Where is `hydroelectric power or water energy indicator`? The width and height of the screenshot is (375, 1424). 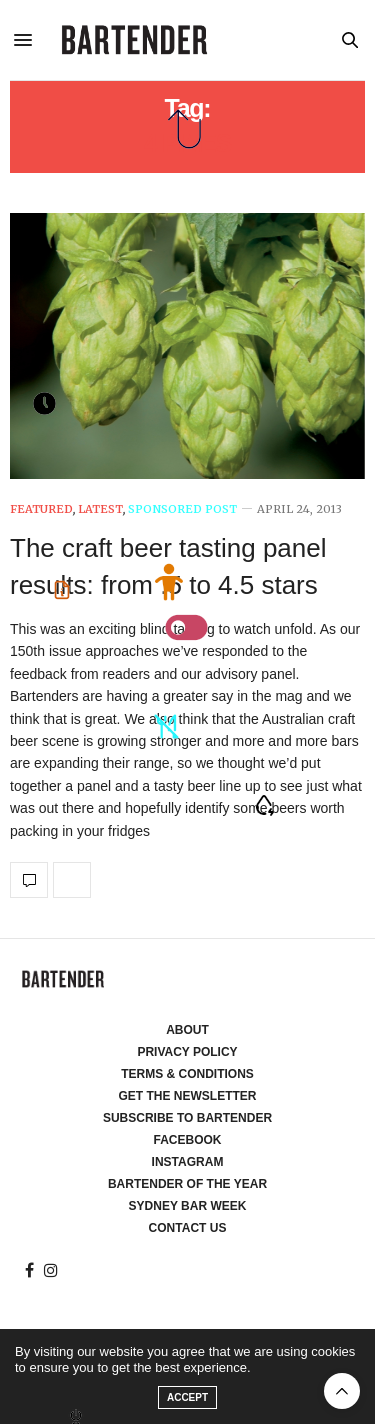 hydroelectric power or water energy indicator is located at coordinates (264, 805).